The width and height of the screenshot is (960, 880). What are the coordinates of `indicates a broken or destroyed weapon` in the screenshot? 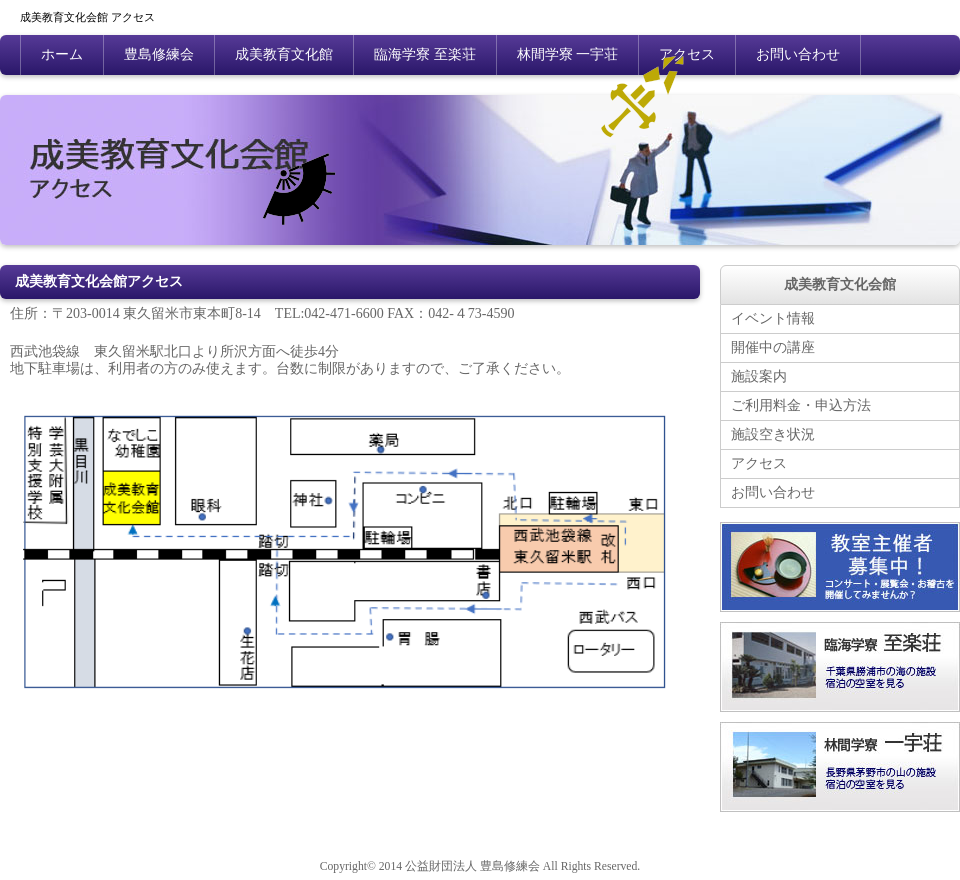 It's located at (641, 97).